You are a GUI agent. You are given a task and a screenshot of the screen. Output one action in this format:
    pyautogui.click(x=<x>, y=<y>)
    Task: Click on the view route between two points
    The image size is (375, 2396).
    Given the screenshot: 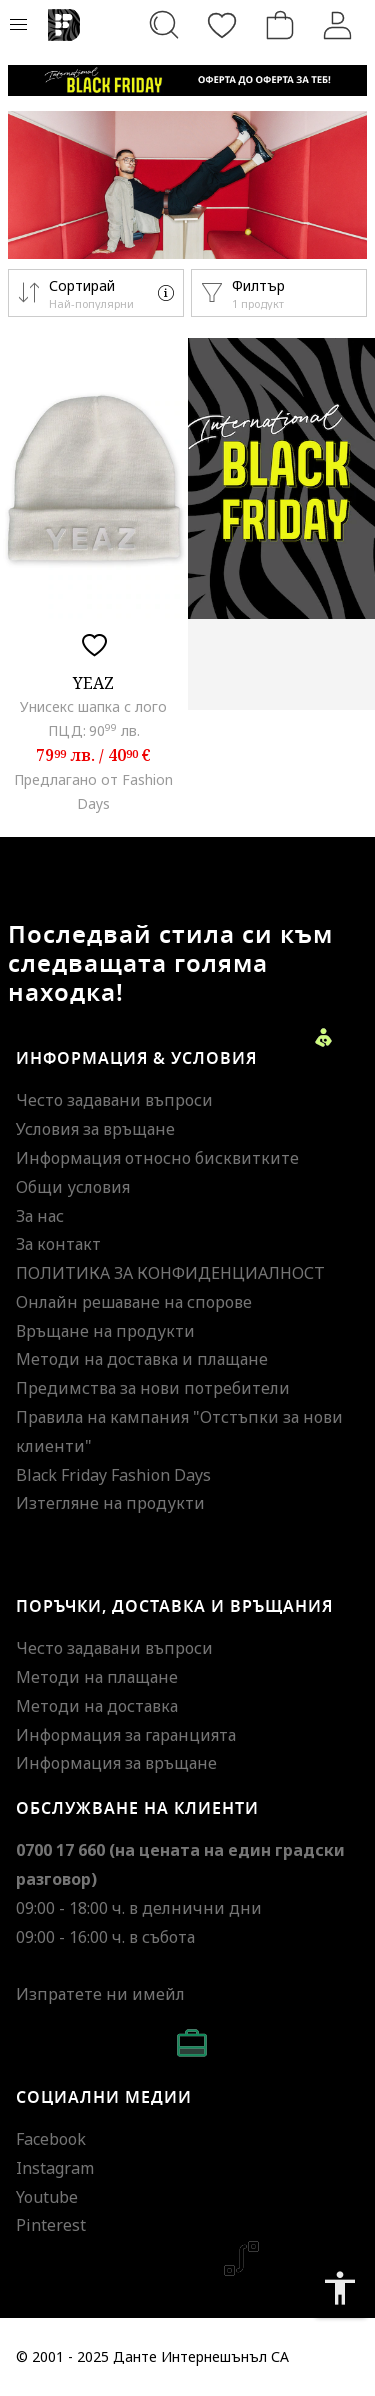 What is the action you would take?
    pyautogui.click(x=241, y=2258)
    